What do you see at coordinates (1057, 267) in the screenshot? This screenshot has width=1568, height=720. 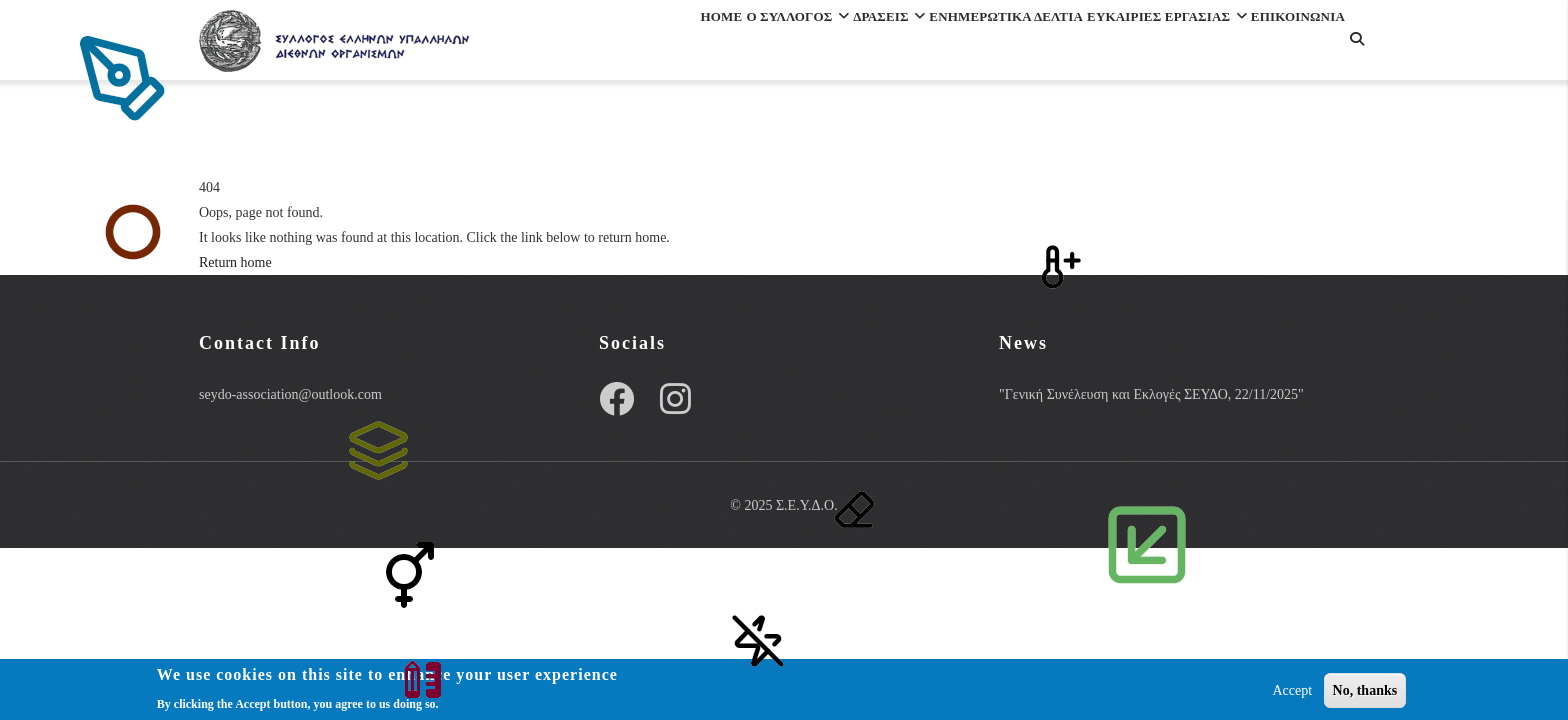 I see `increase temperature setting` at bounding box center [1057, 267].